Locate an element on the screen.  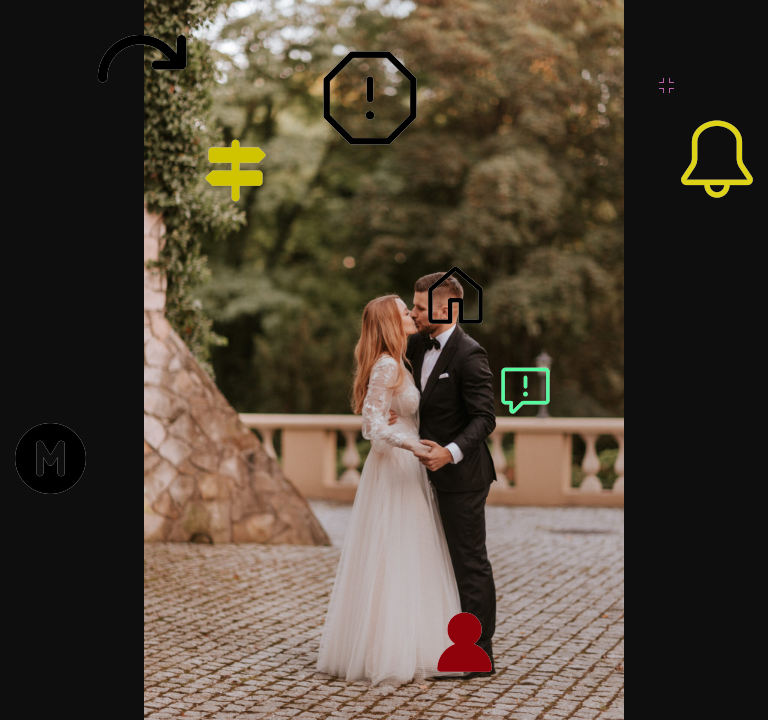
view your profile is located at coordinates (464, 644).